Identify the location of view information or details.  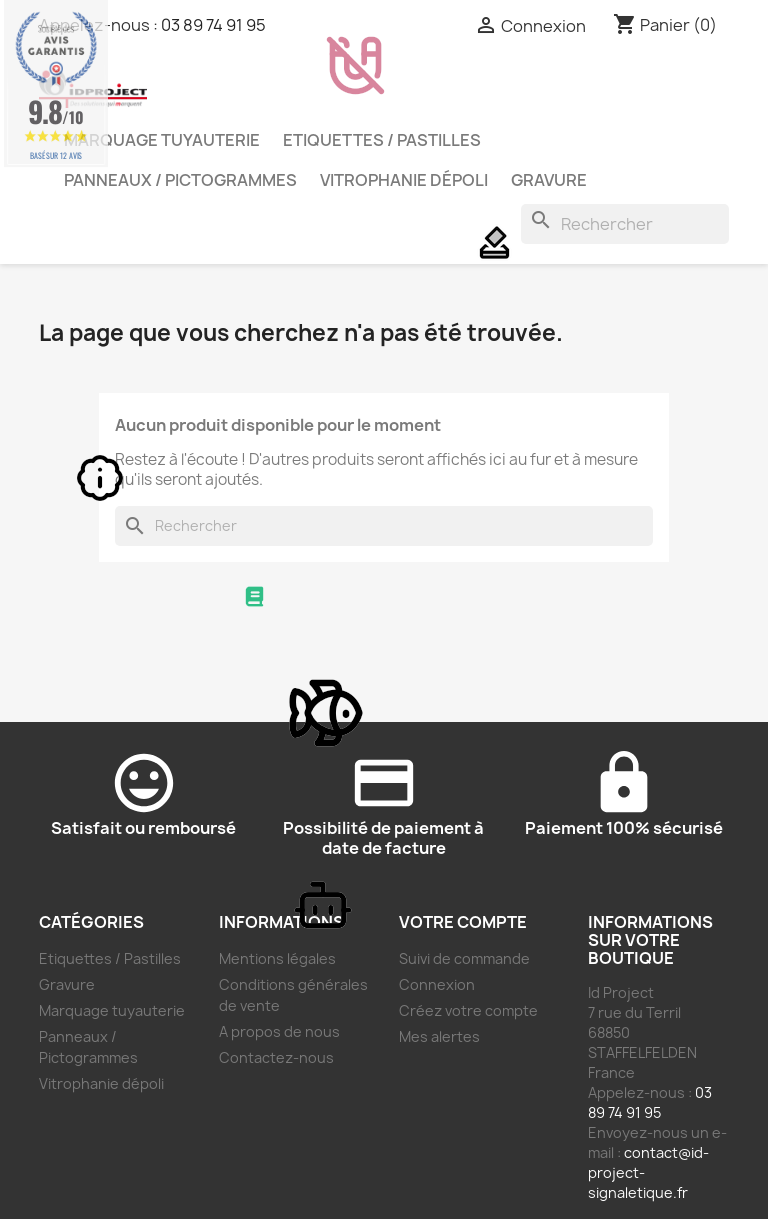
(100, 478).